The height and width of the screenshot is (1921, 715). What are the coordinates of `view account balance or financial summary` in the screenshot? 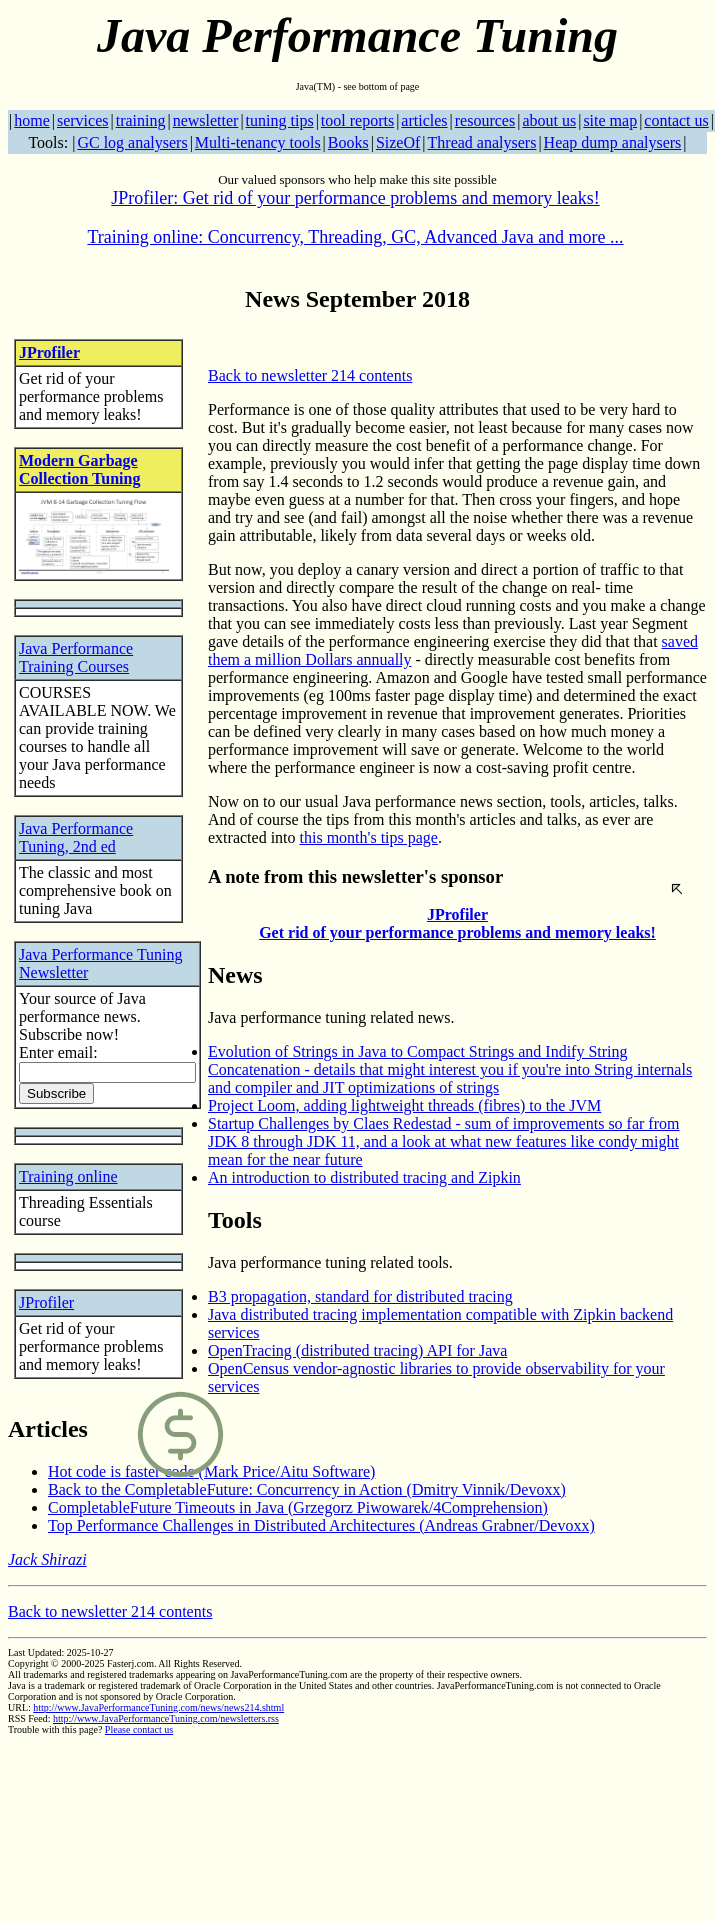 It's located at (180, 1434).